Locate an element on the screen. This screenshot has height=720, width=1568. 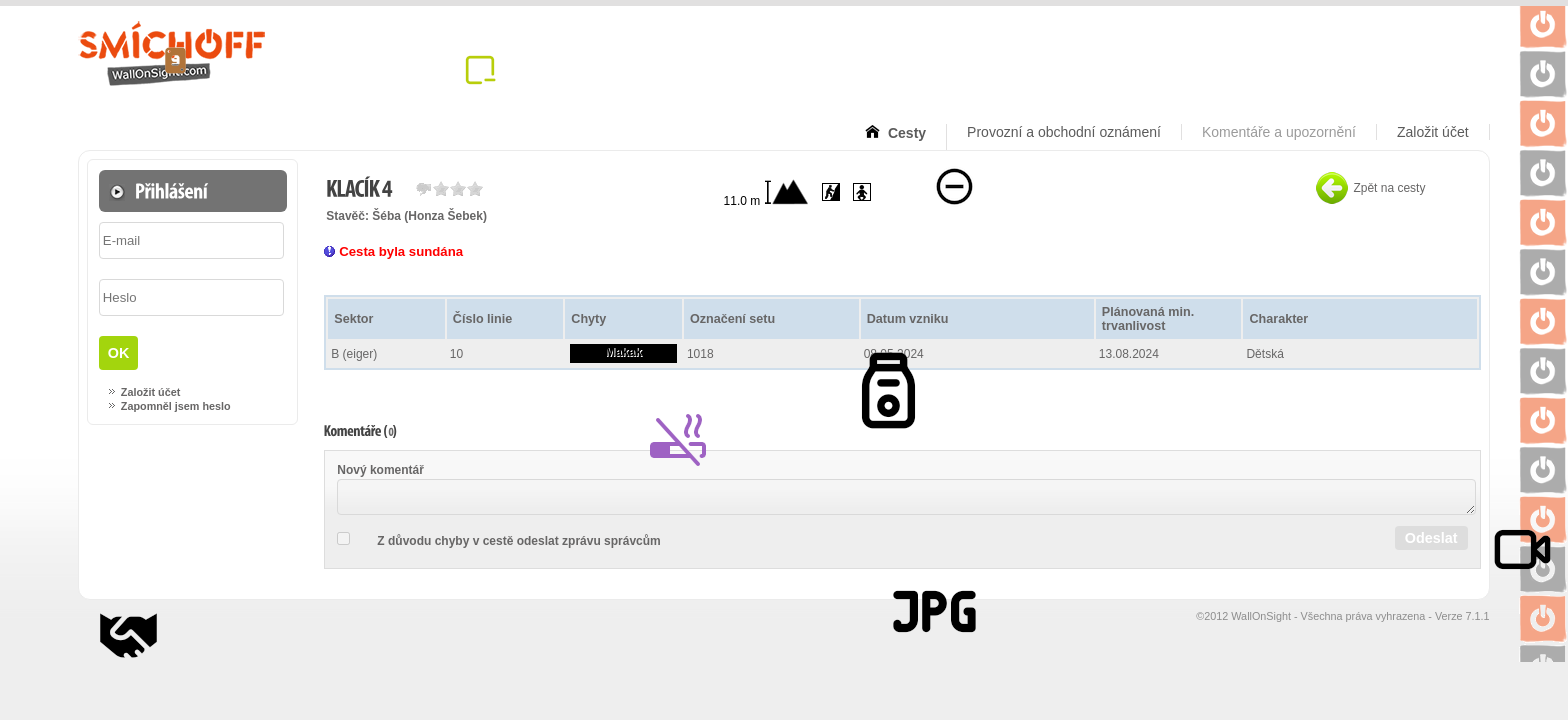
play the 9 card in a card game is located at coordinates (175, 60).